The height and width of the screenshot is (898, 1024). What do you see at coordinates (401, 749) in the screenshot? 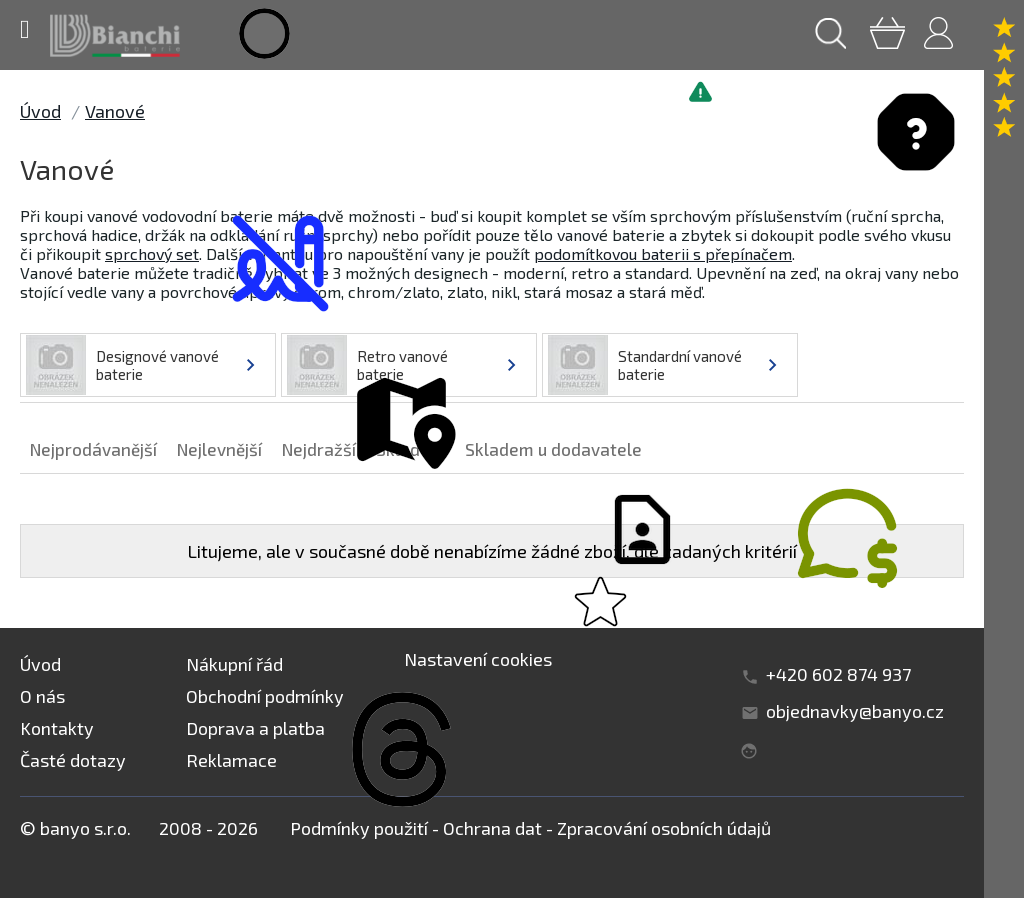
I see `open the Threads app` at bounding box center [401, 749].